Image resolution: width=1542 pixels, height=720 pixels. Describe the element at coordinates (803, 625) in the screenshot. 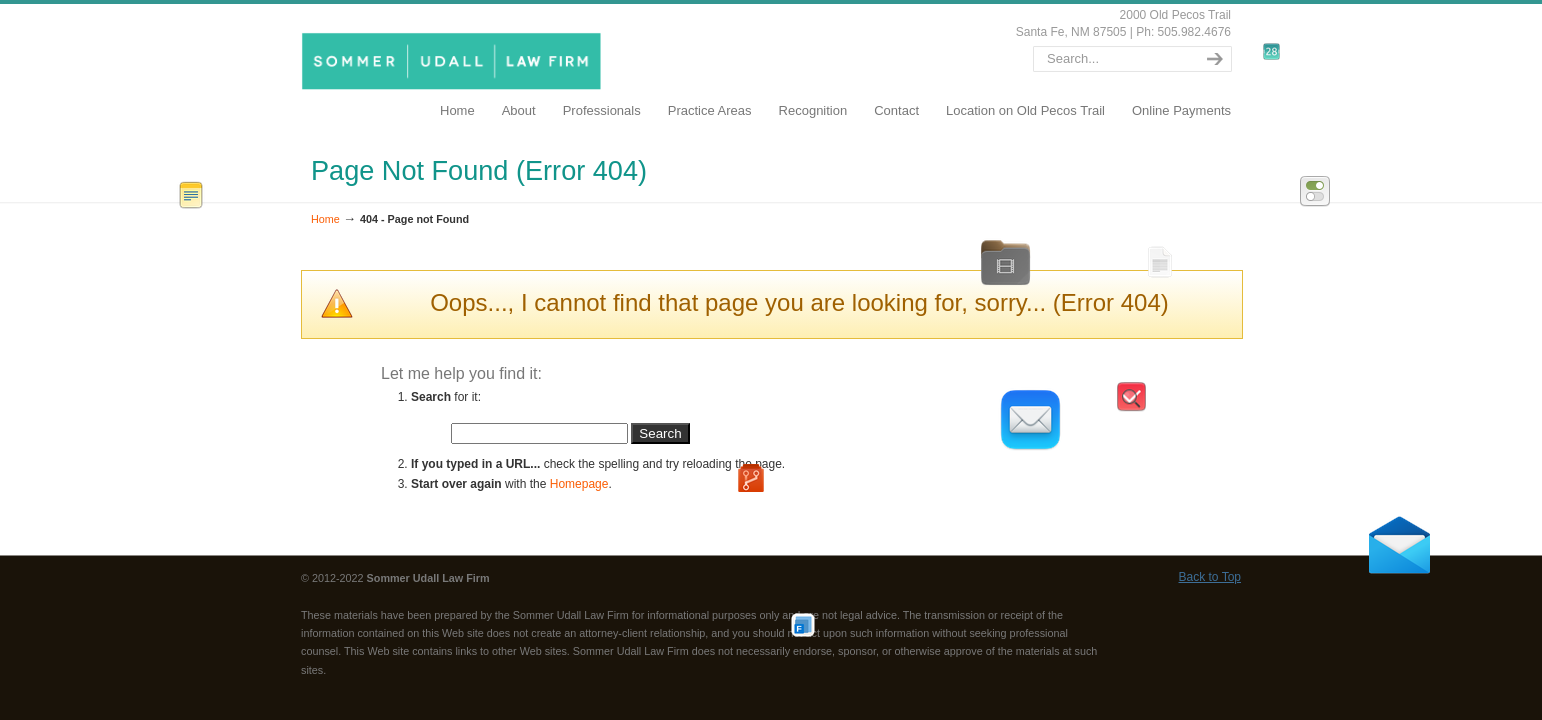

I see `open fluent reader app` at that location.